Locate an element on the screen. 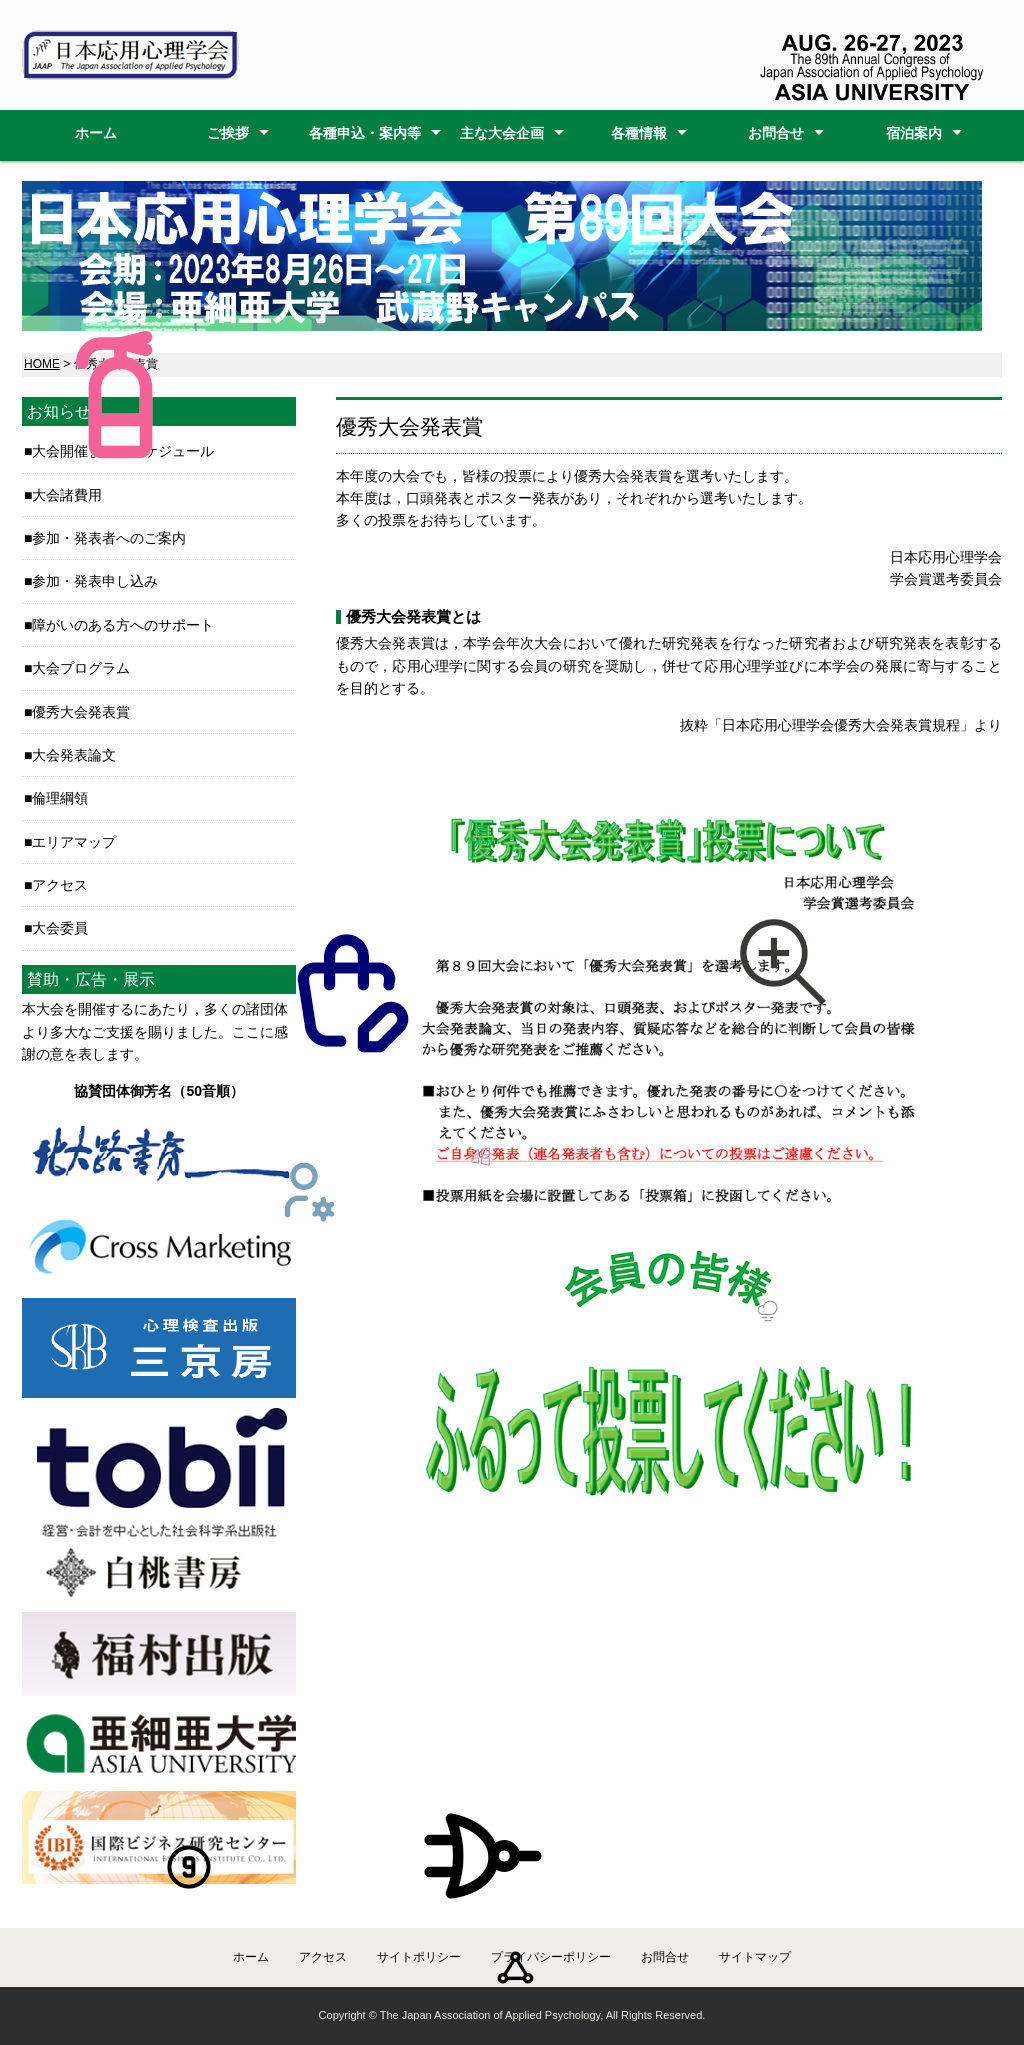  indicates item number 9 in a numbered list or sequence is located at coordinates (189, 1867).